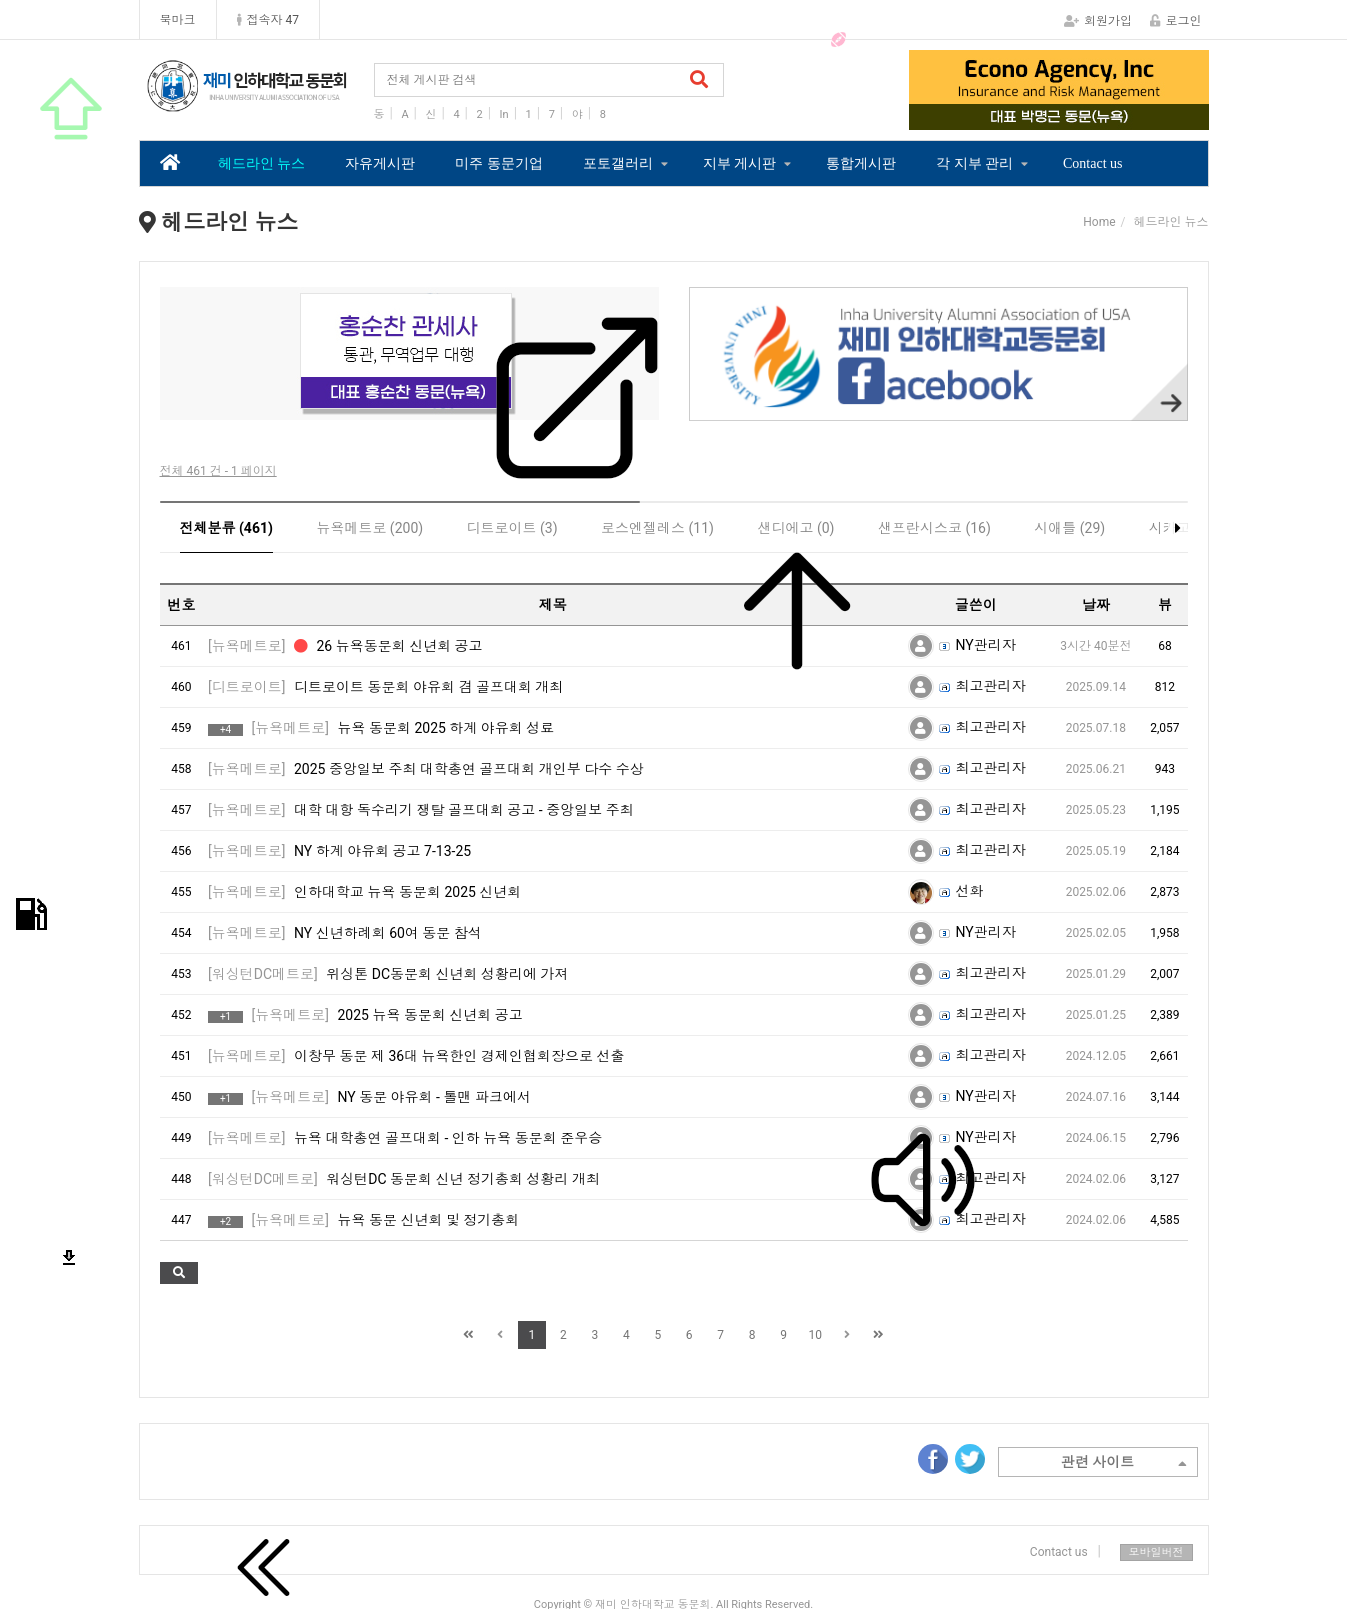  What do you see at coordinates (797, 611) in the screenshot?
I see `move item up in a list` at bounding box center [797, 611].